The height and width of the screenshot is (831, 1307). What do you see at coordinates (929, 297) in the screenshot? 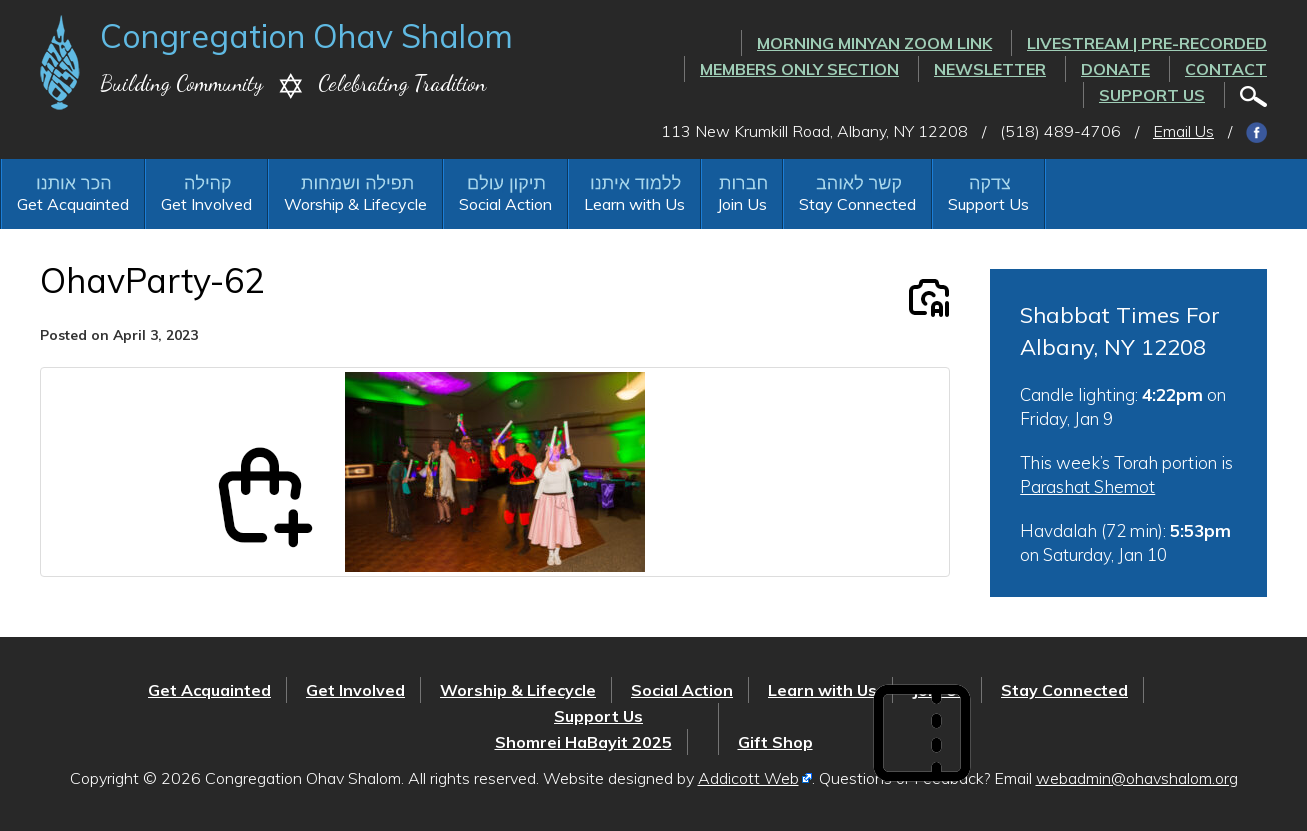
I see `access AI-powered camera features` at bounding box center [929, 297].